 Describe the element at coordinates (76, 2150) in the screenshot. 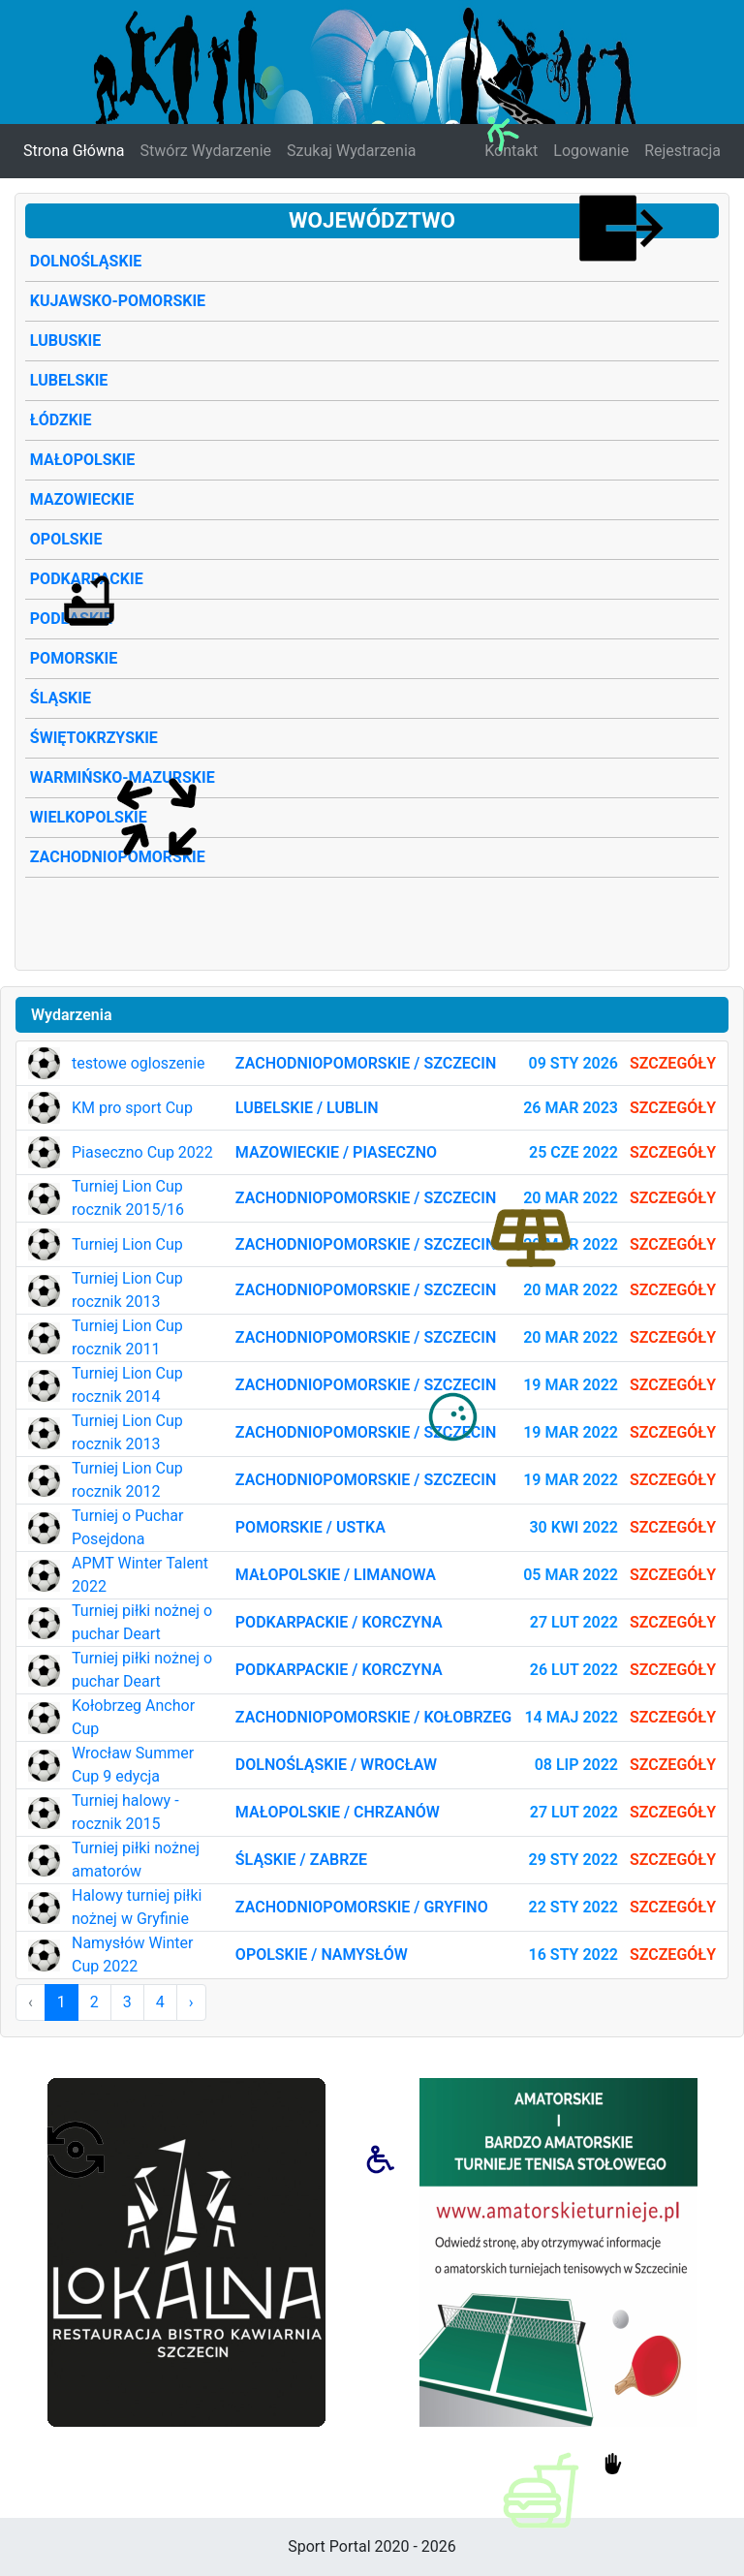

I see `switch between front and rear camera` at that location.